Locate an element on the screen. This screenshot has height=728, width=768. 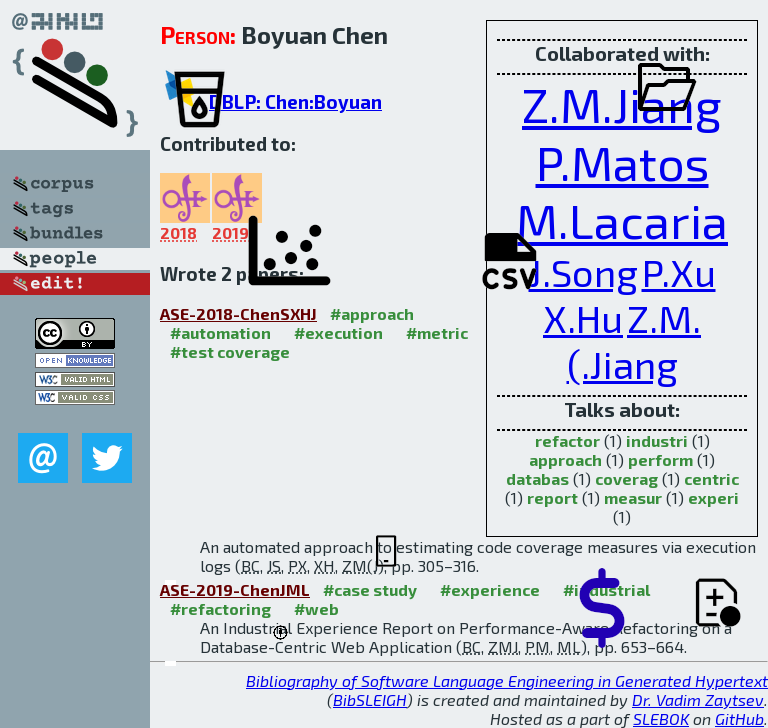
open or view a CSV file is located at coordinates (510, 263).